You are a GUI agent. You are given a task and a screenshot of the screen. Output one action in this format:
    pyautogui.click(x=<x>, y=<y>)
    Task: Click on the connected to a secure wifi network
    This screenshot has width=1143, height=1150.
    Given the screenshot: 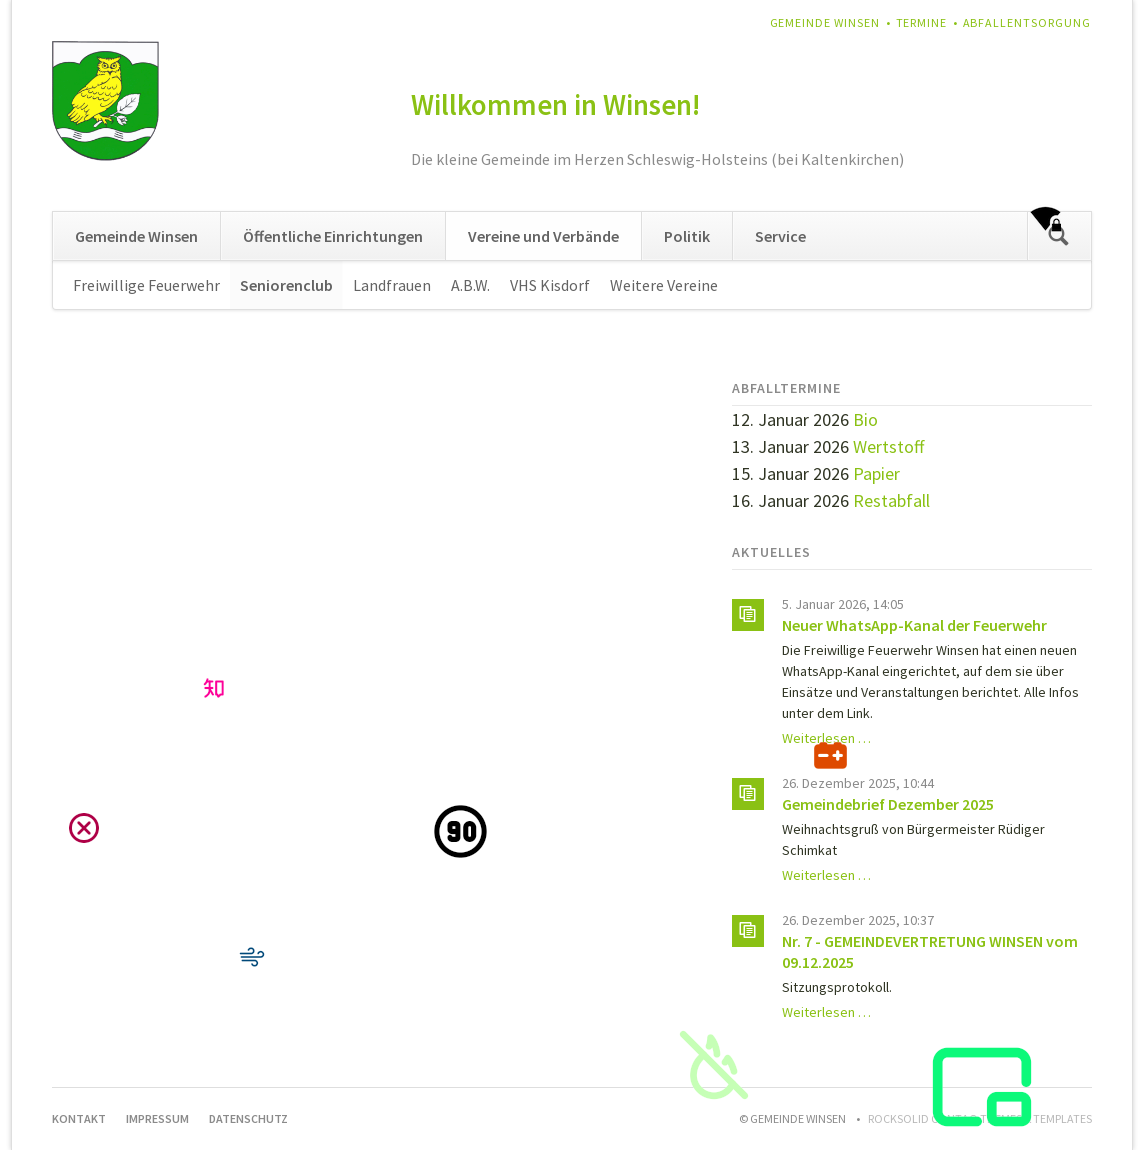 What is the action you would take?
    pyautogui.click(x=1045, y=218)
    